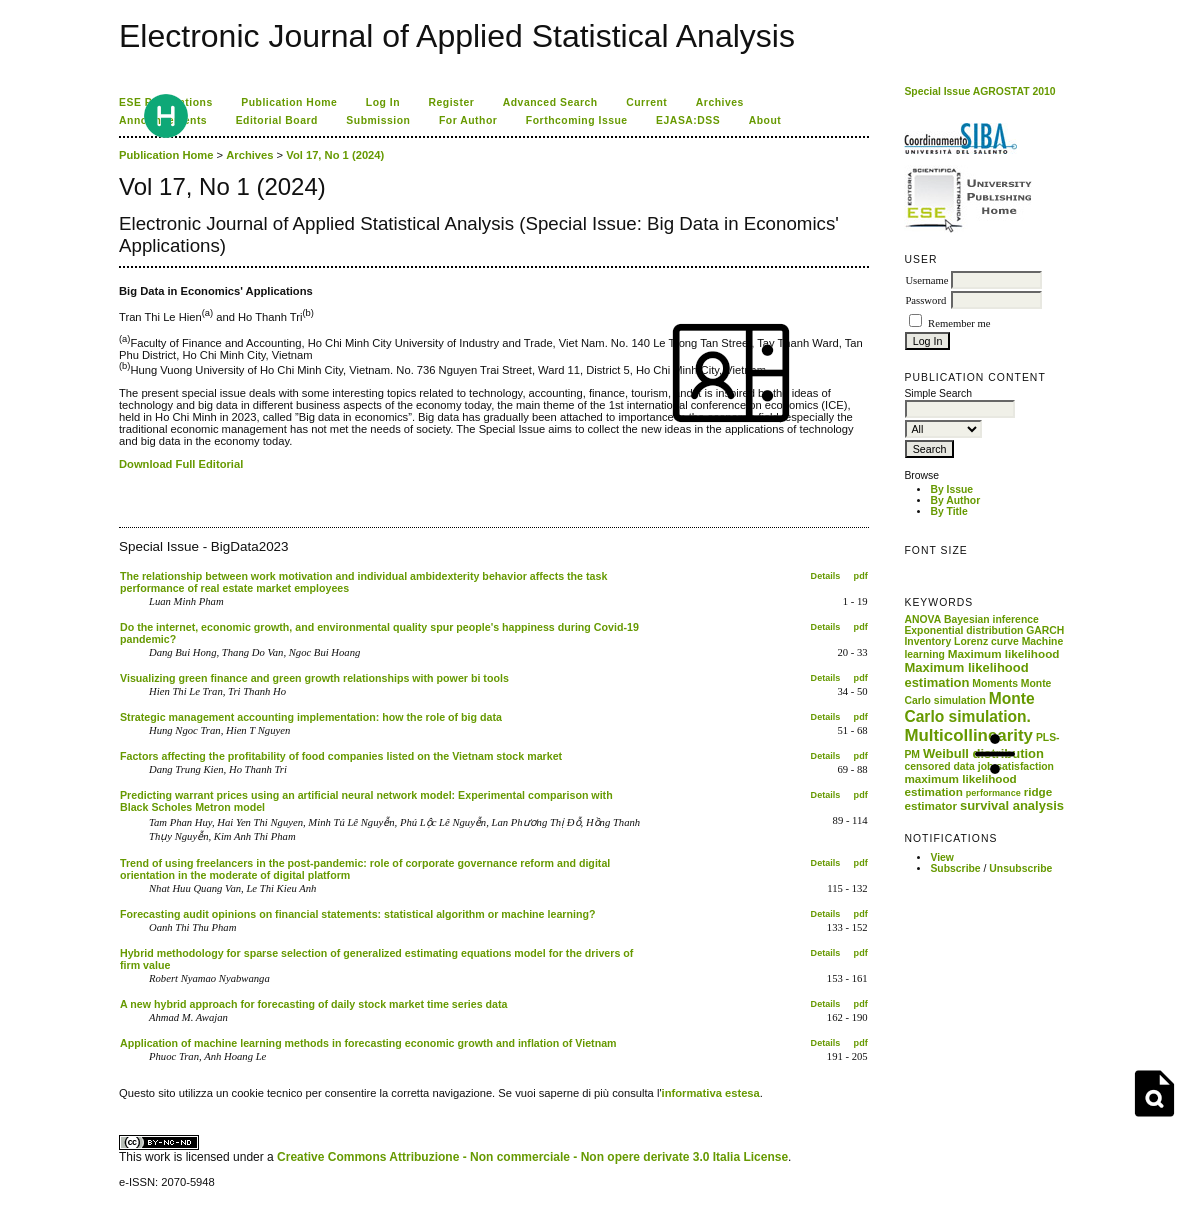  I want to click on hospital or medical facility indicator, so click(166, 116).